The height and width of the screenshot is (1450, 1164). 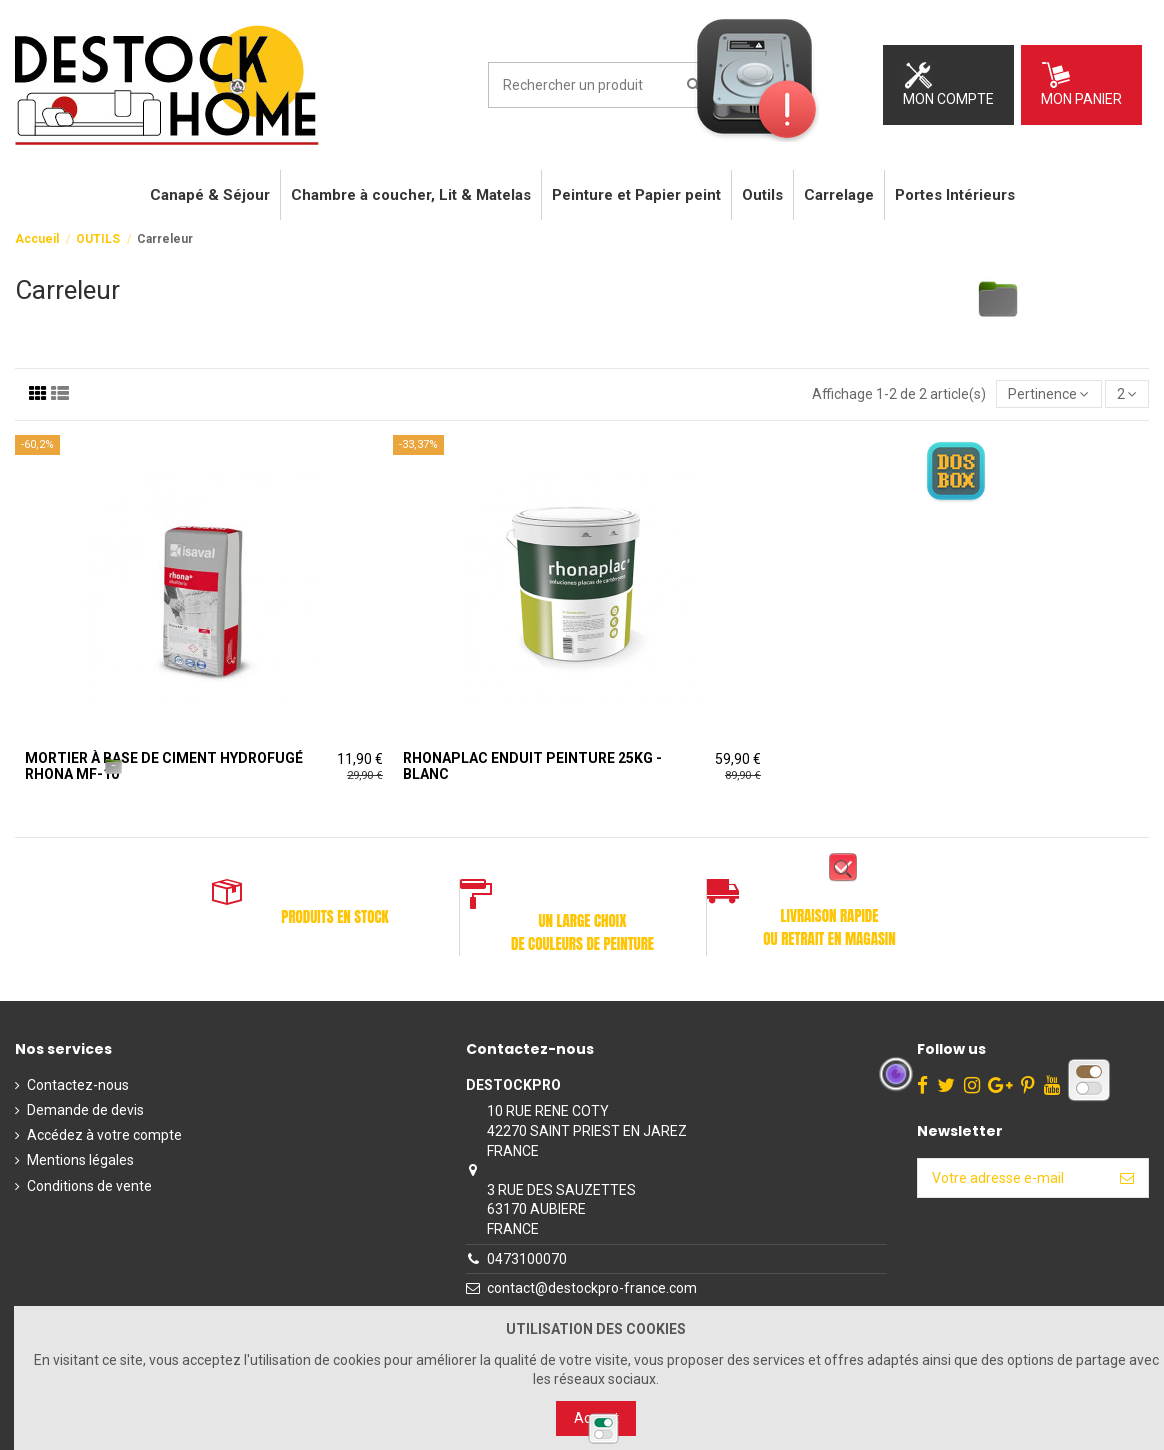 I want to click on open gnome tweaks to customize system settings, so click(x=1089, y=1080).